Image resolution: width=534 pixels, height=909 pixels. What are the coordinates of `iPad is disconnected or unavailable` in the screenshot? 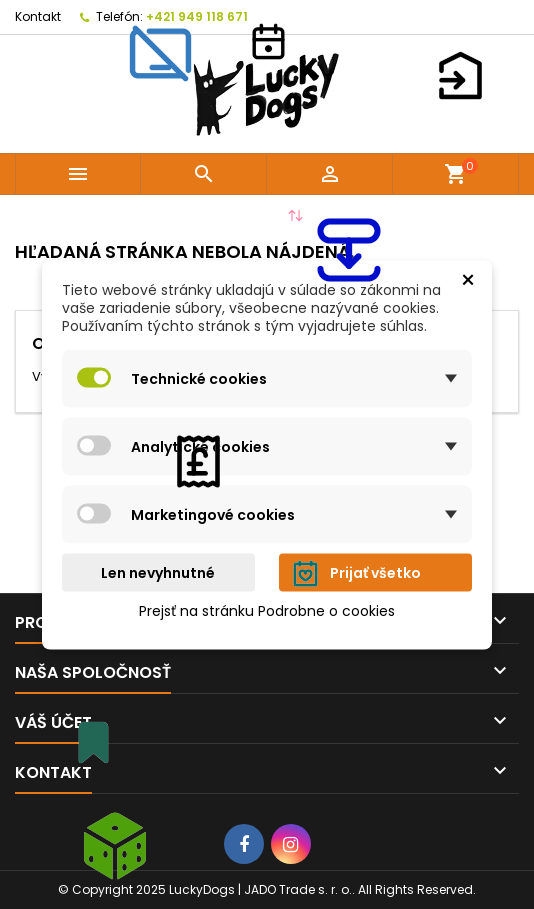 It's located at (160, 53).